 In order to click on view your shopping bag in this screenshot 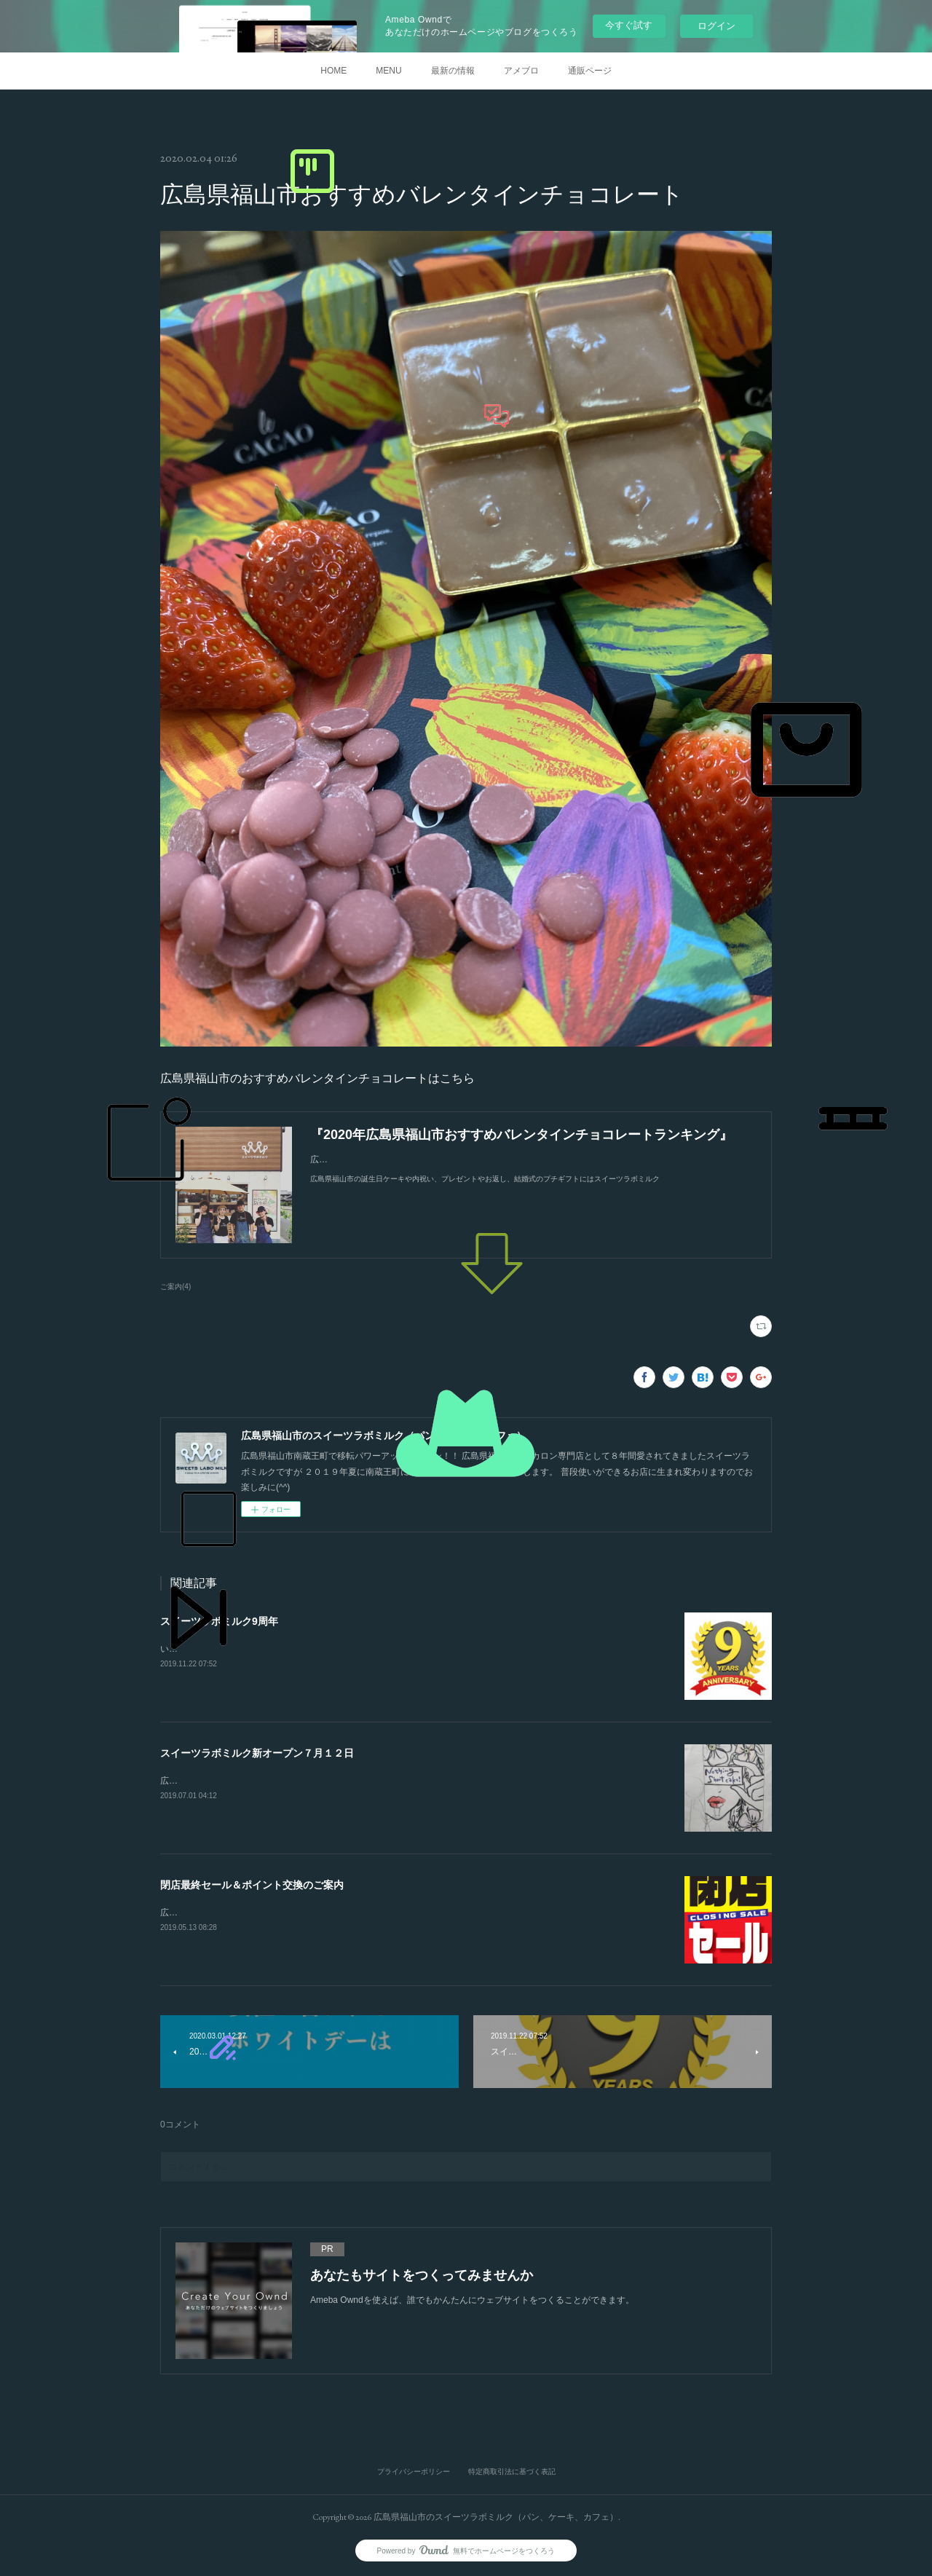, I will do `click(806, 749)`.